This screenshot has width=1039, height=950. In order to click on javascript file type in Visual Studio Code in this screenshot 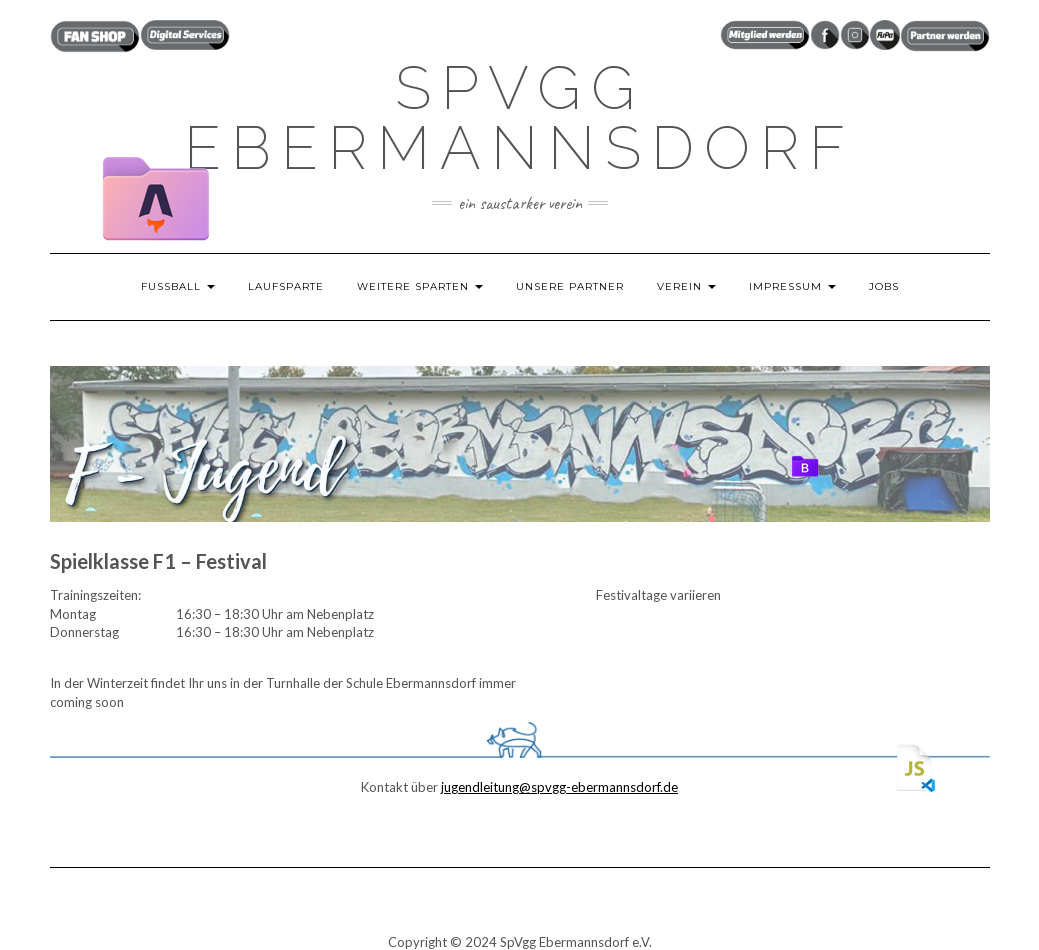, I will do `click(914, 768)`.